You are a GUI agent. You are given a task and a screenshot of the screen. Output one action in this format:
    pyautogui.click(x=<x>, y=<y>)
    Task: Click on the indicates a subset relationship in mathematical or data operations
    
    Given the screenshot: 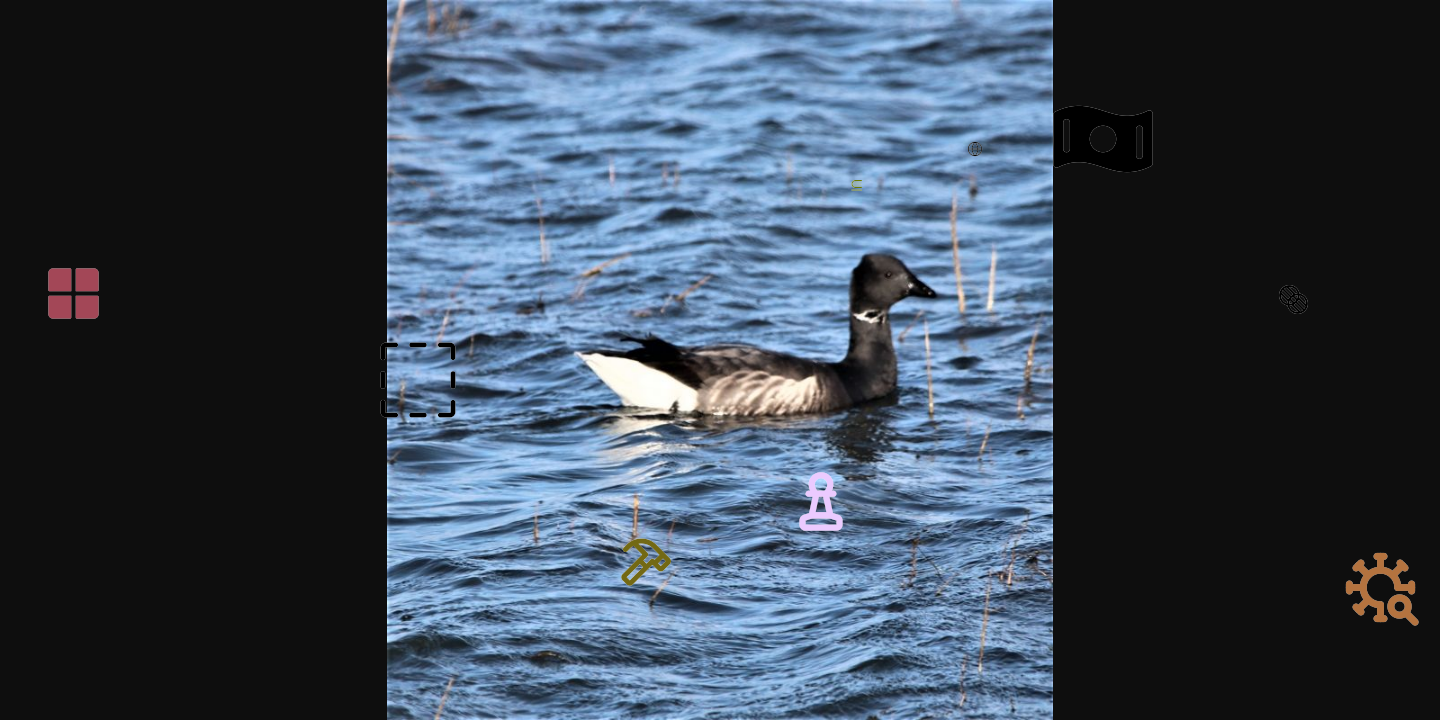 What is the action you would take?
    pyautogui.click(x=857, y=185)
    